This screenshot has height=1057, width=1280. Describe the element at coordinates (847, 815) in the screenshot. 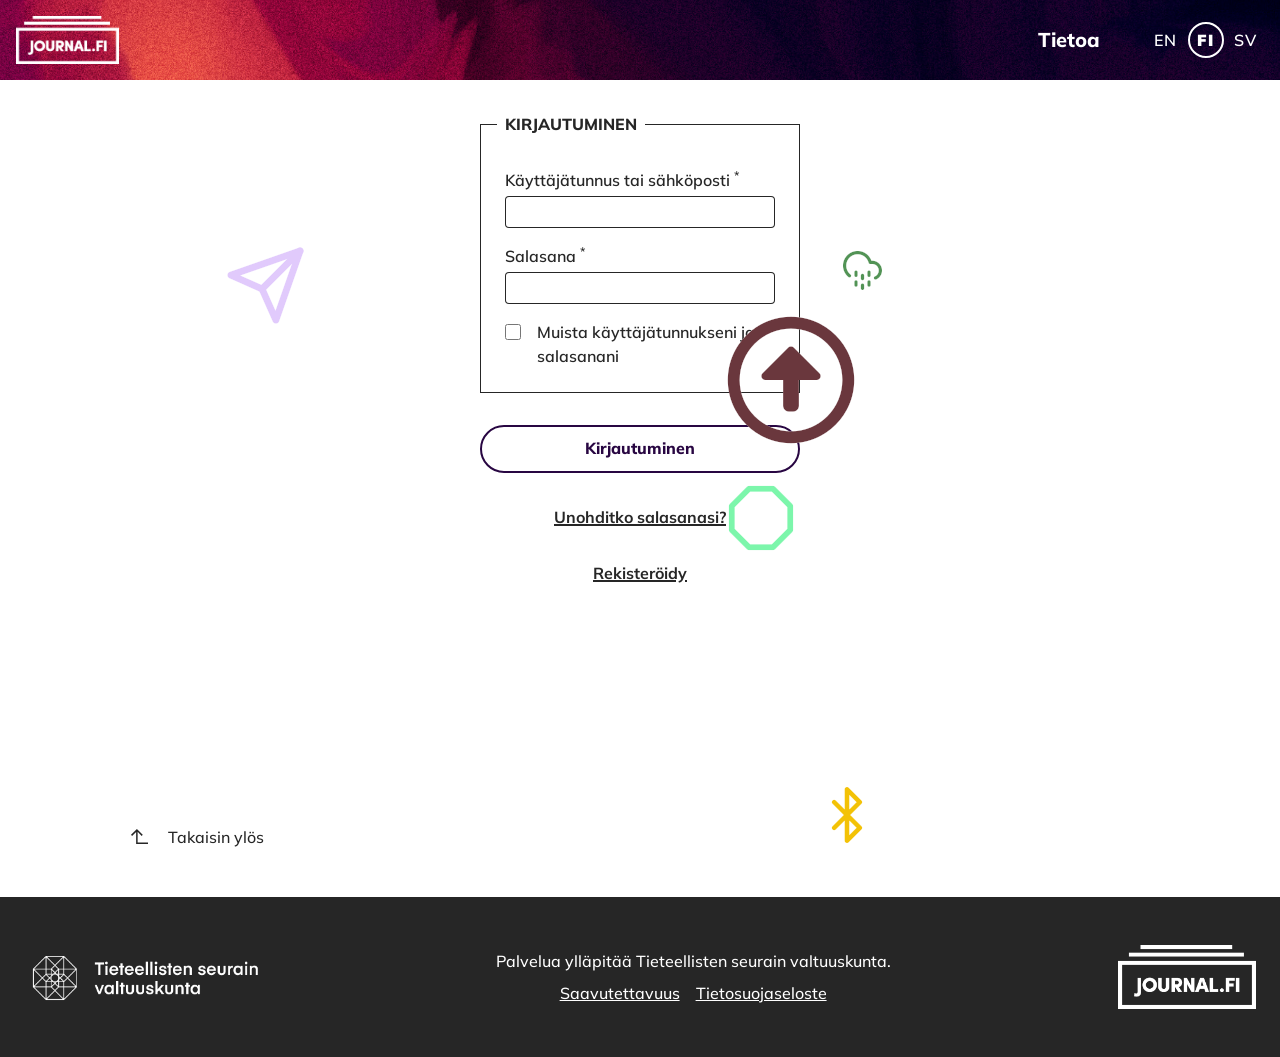

I see `toggle bluetooth connectivity` at that location.